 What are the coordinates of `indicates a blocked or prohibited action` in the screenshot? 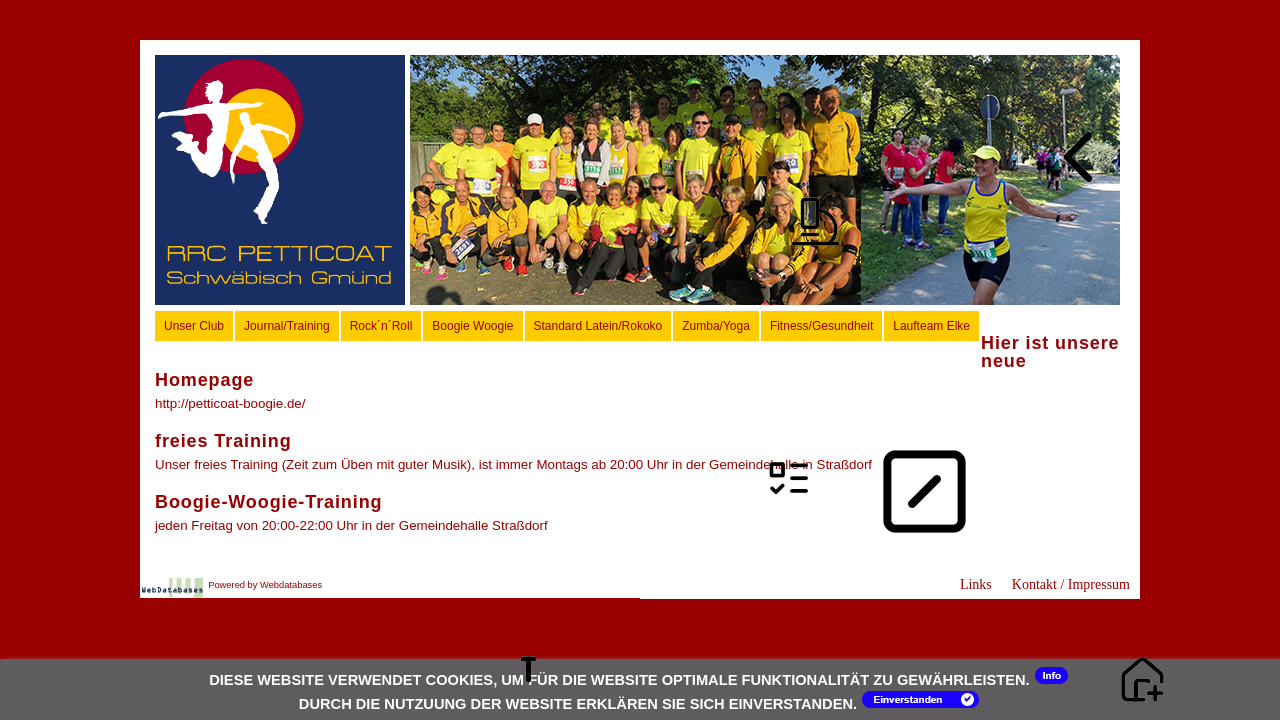 It's located at (924, 491).